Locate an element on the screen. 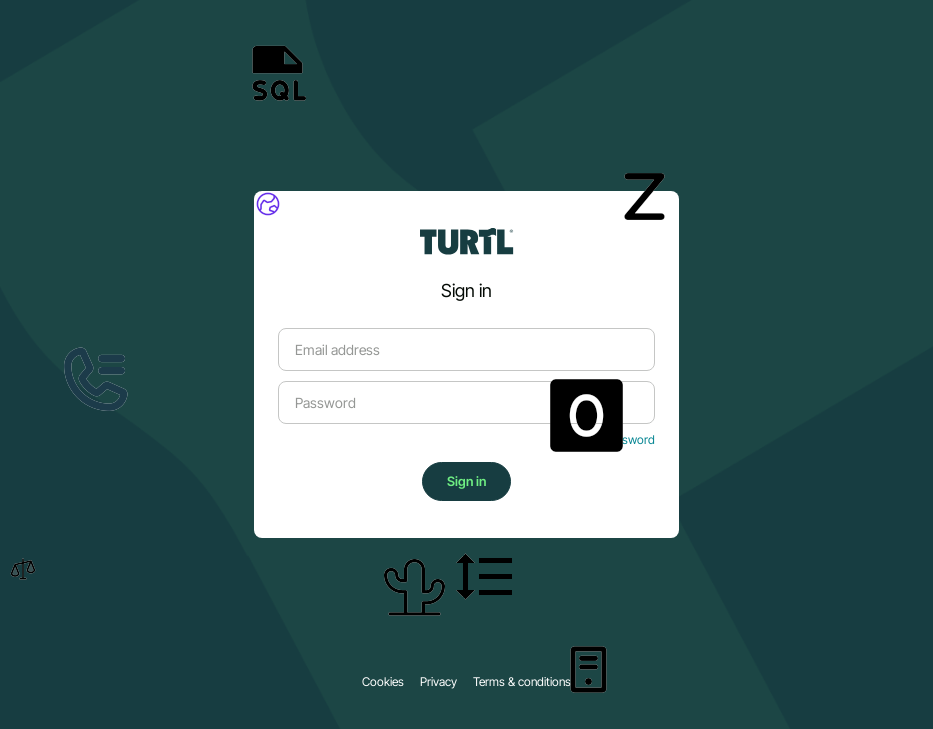 The width and height of the screenshot is (933, 729). view contact list or phone directory is located at coordinates (97, 378).